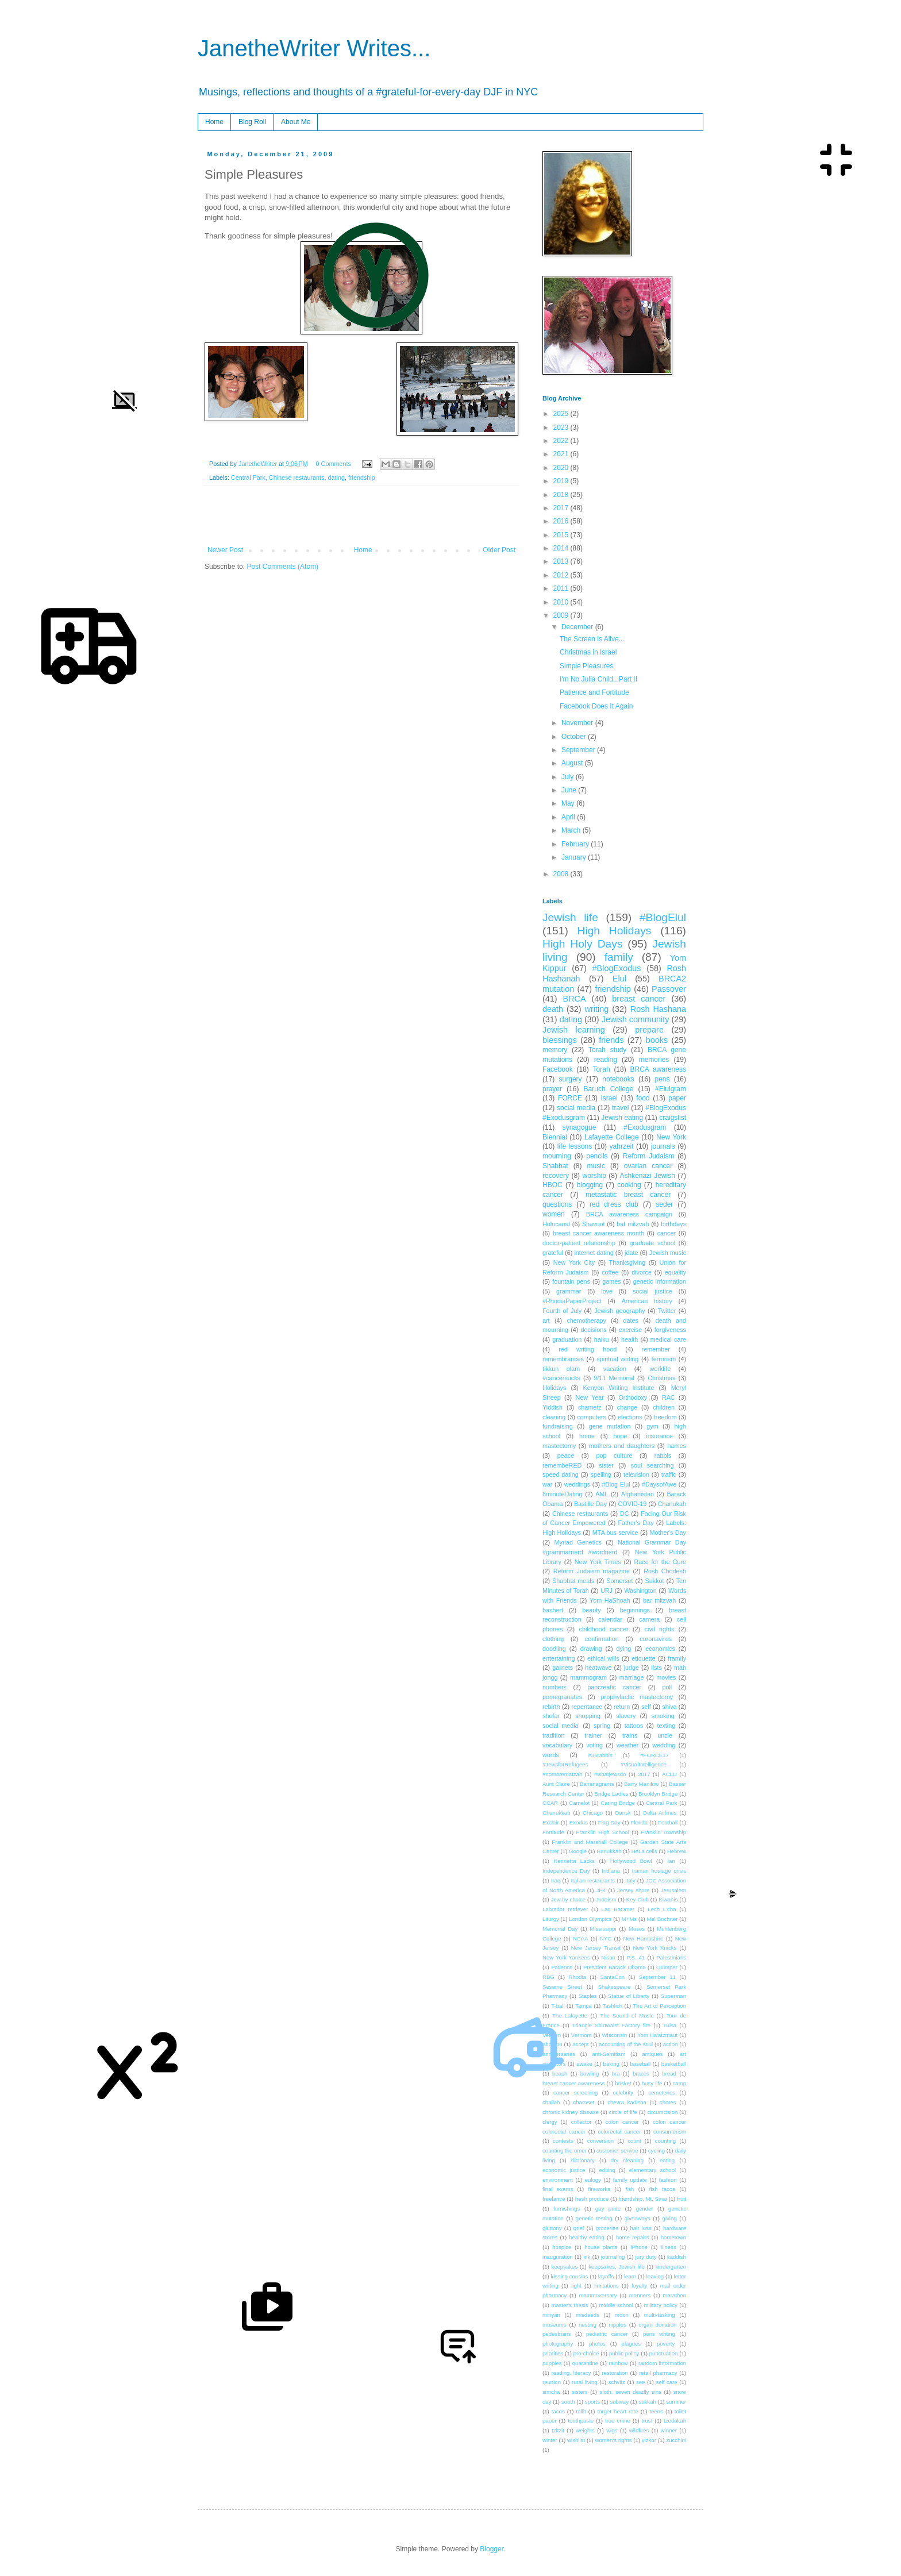  What do you see at coordinates (836, 160) in the screenshot?
I see `exit fullscreen mode` at bounding box center [836, 160].